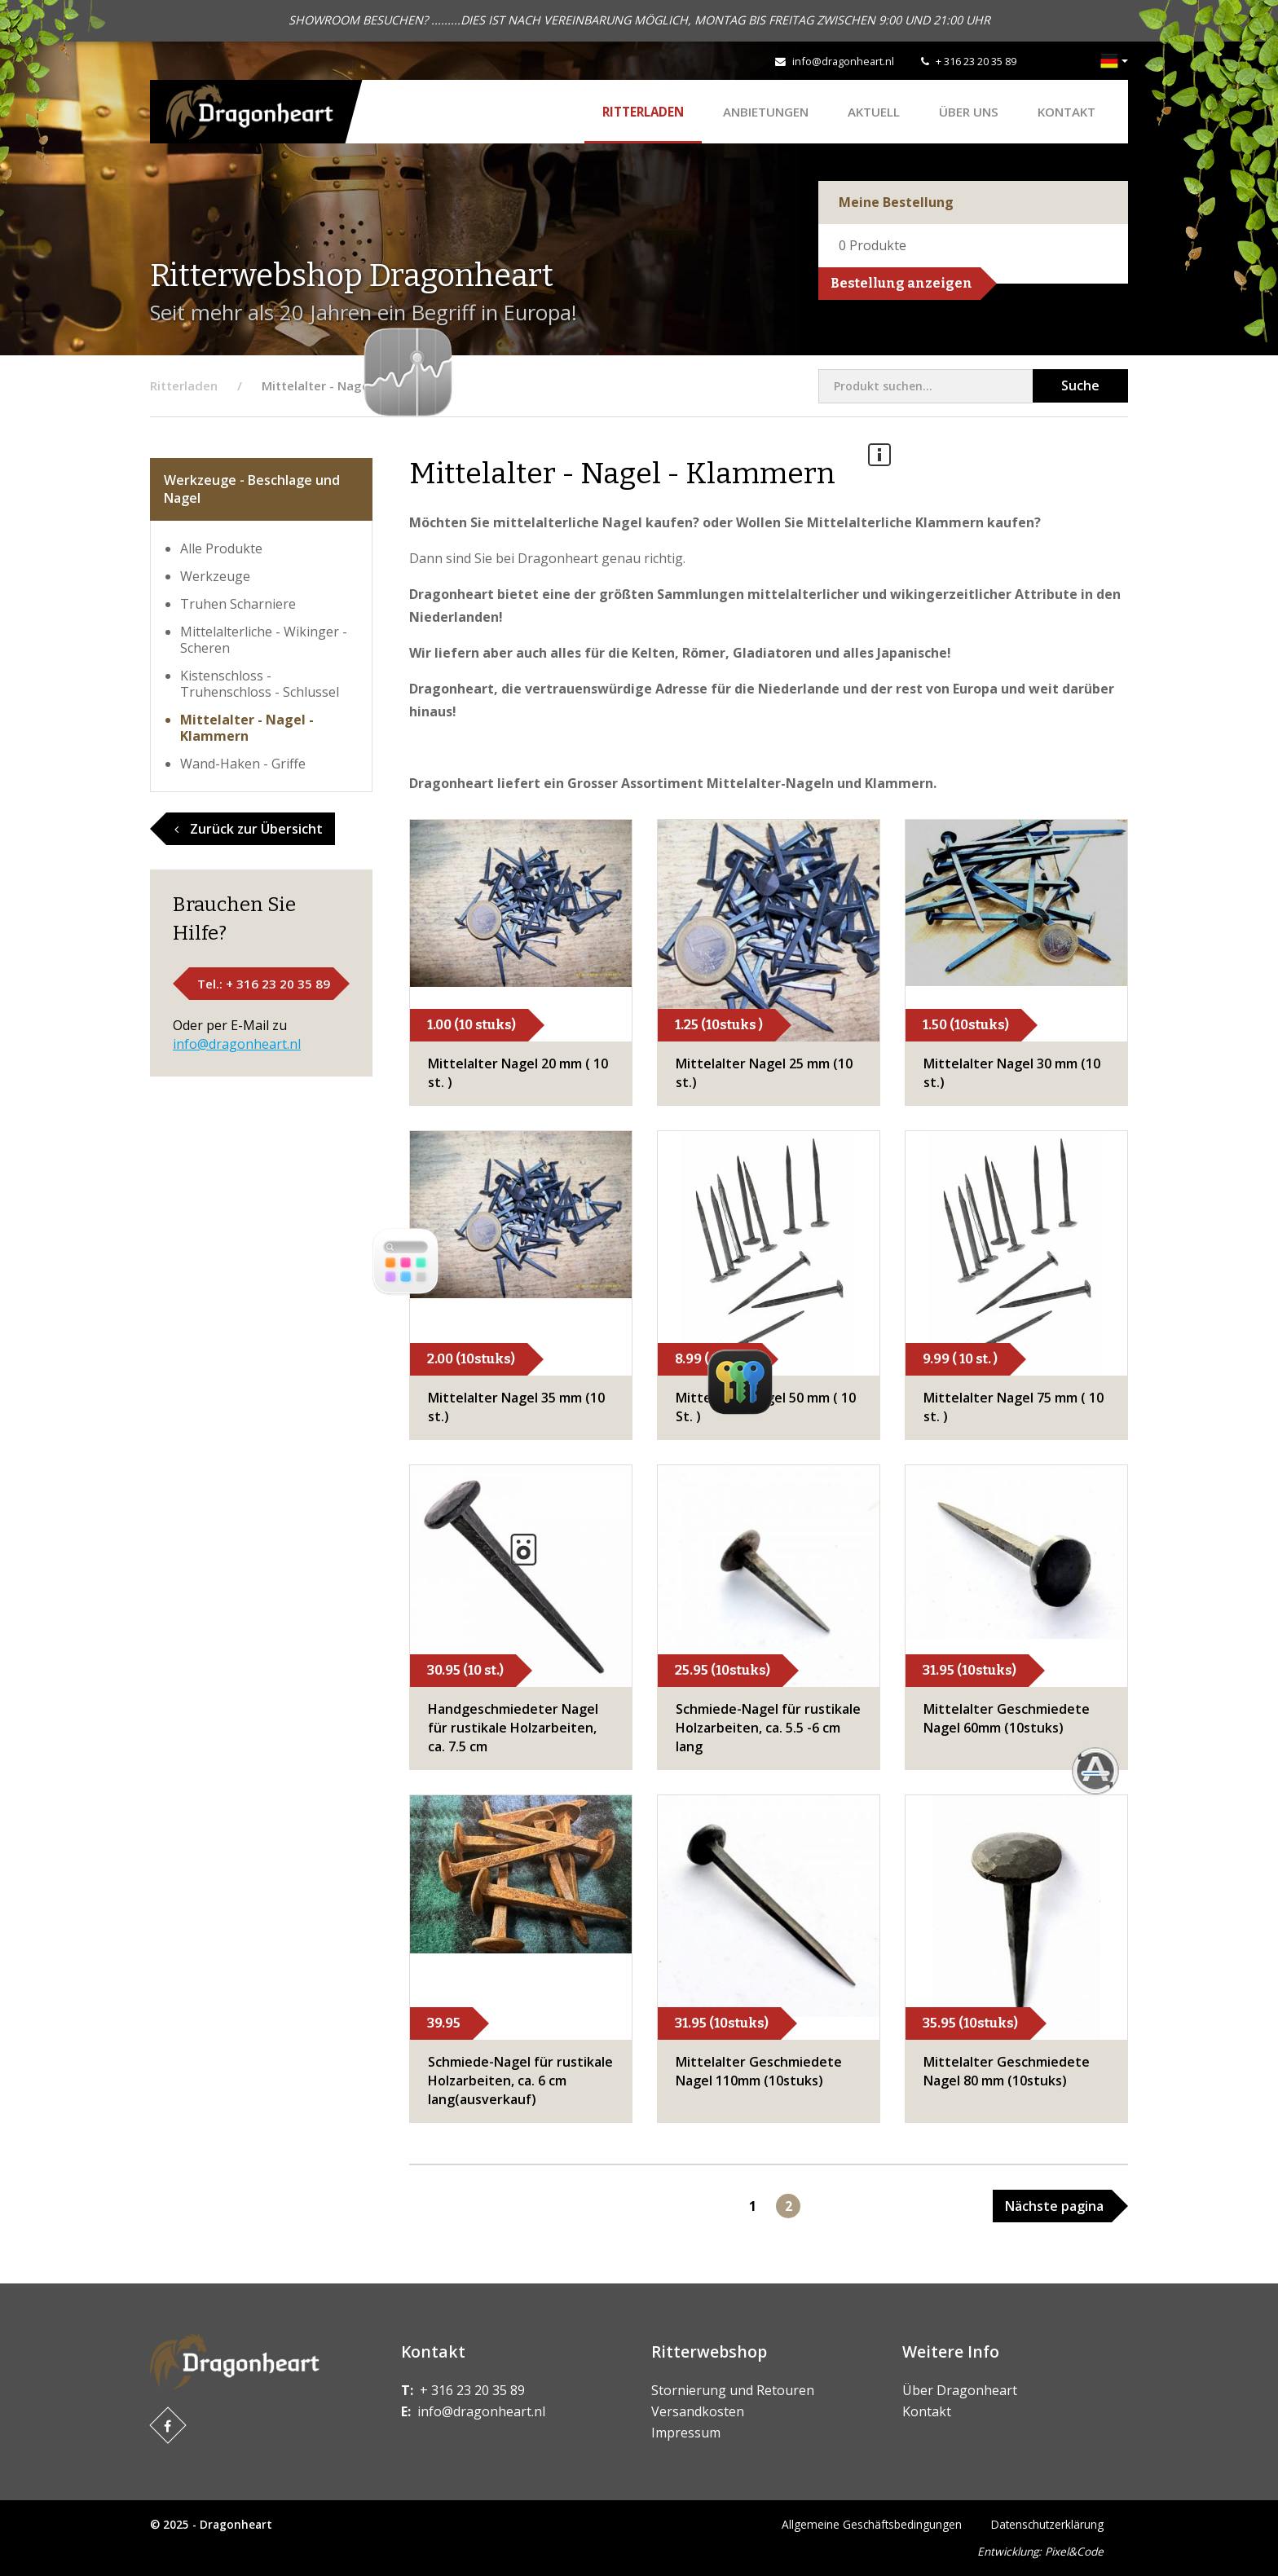 Image resolution: width=1278 pixels, height=2576 pixels. I want to click on open password manager app, so click(740, 1382).